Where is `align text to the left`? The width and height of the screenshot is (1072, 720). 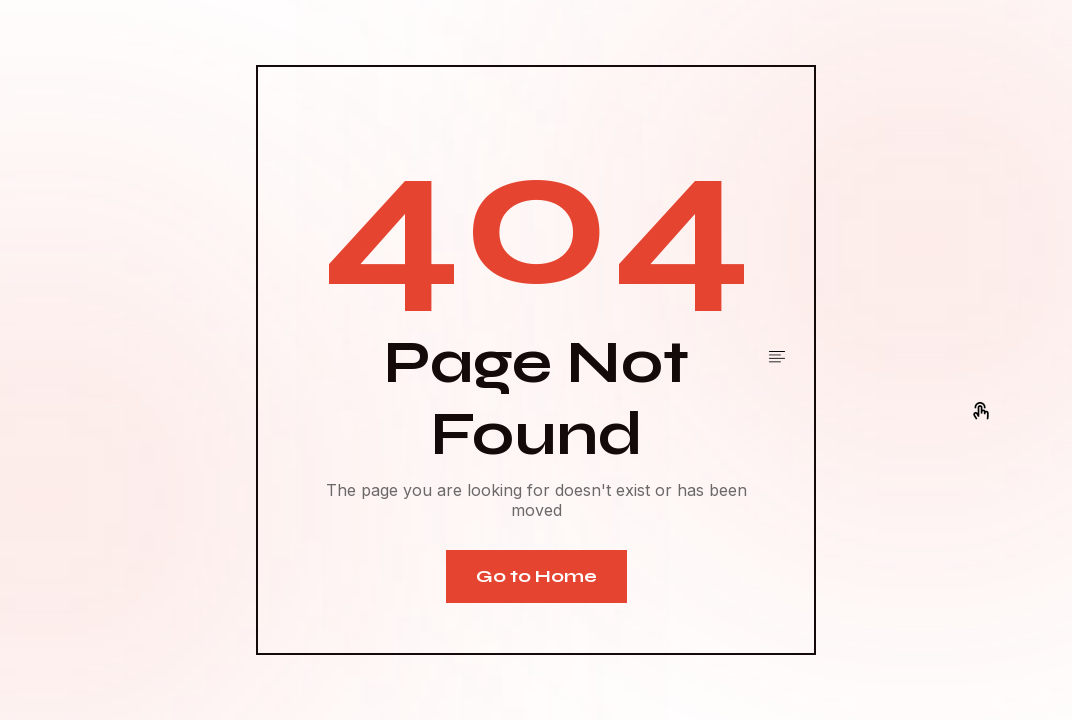 align text to the left is located at coordinates (777, 357).